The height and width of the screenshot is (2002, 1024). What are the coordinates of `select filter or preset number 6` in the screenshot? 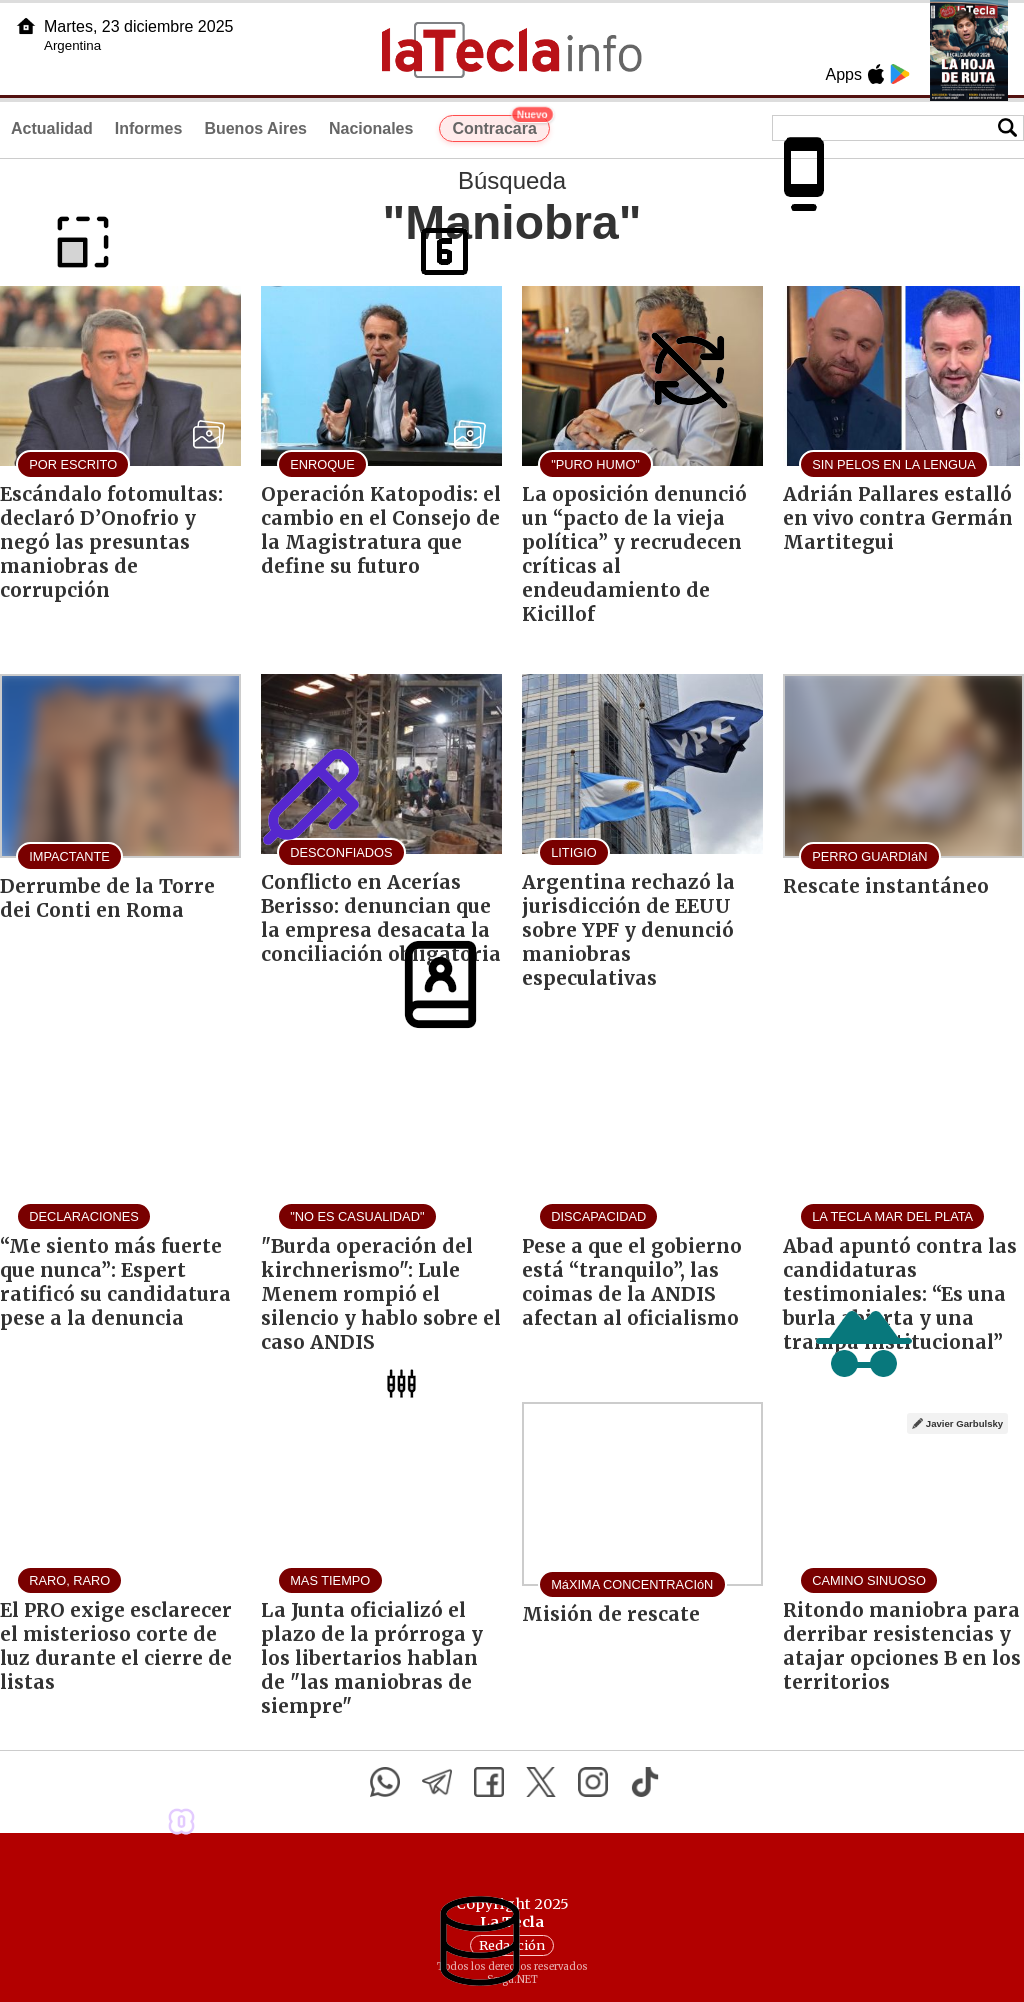 It's located at (444, 251).